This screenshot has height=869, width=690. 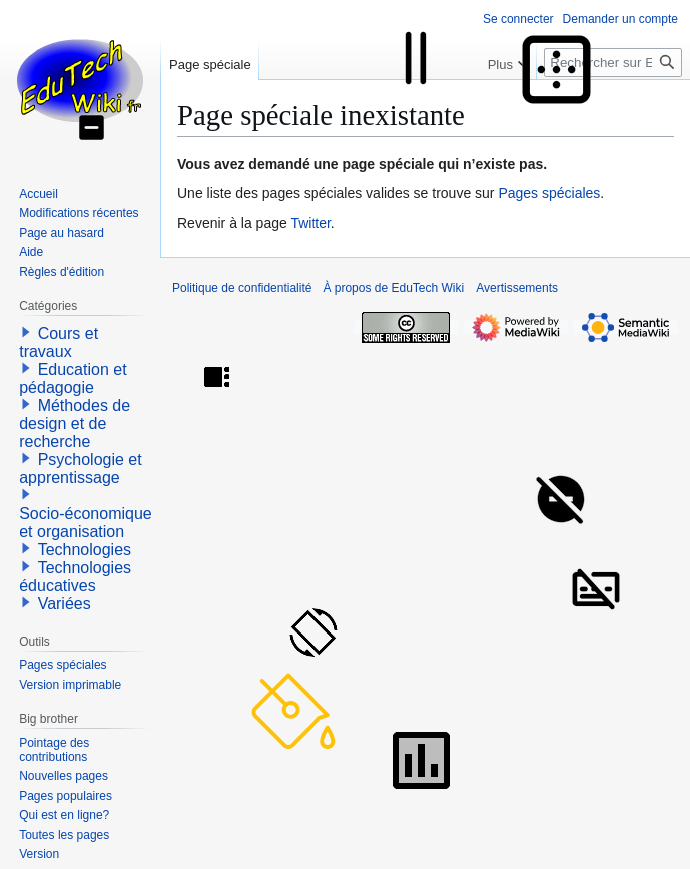 What do you see at coordinates (556, 69) in the screenshot?
I see `apply outer border to selected cells` at bounding box center [556, 69].